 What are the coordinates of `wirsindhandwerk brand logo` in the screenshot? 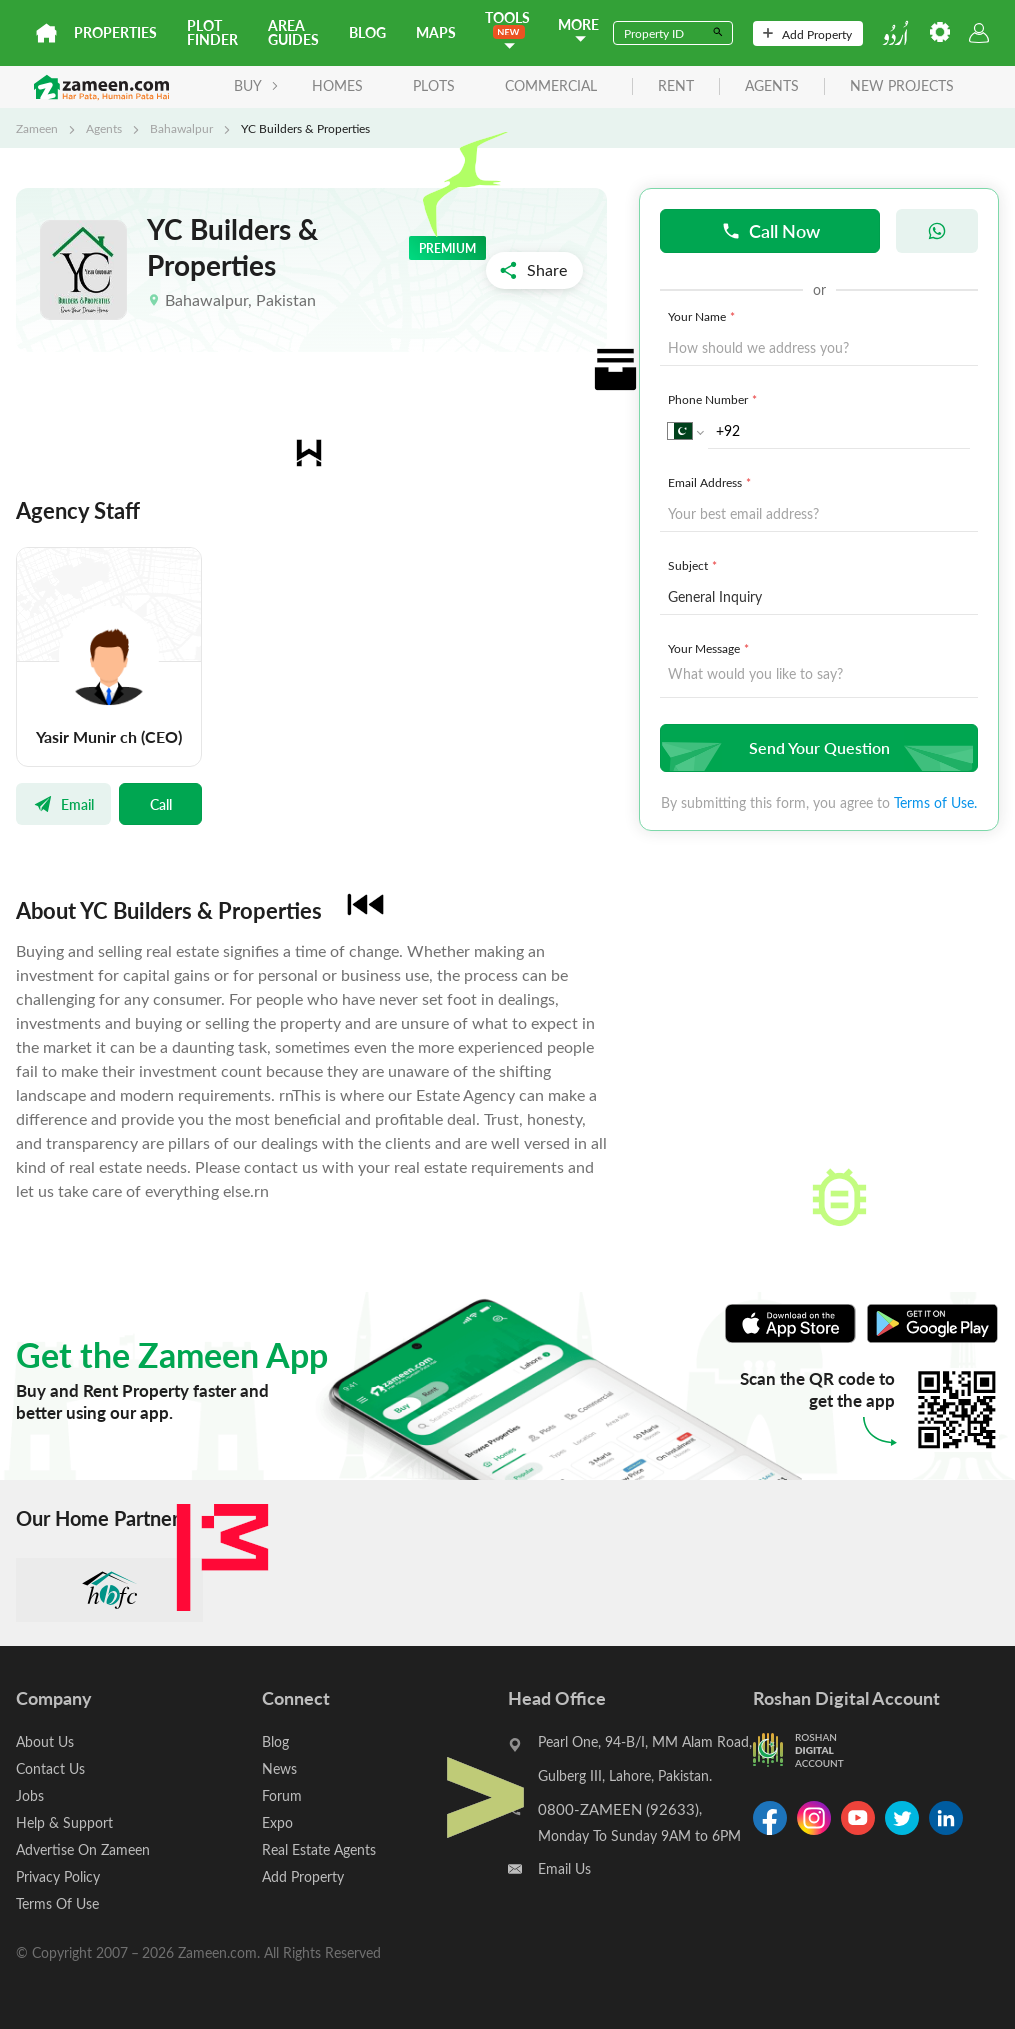 It's located at (309, 453).